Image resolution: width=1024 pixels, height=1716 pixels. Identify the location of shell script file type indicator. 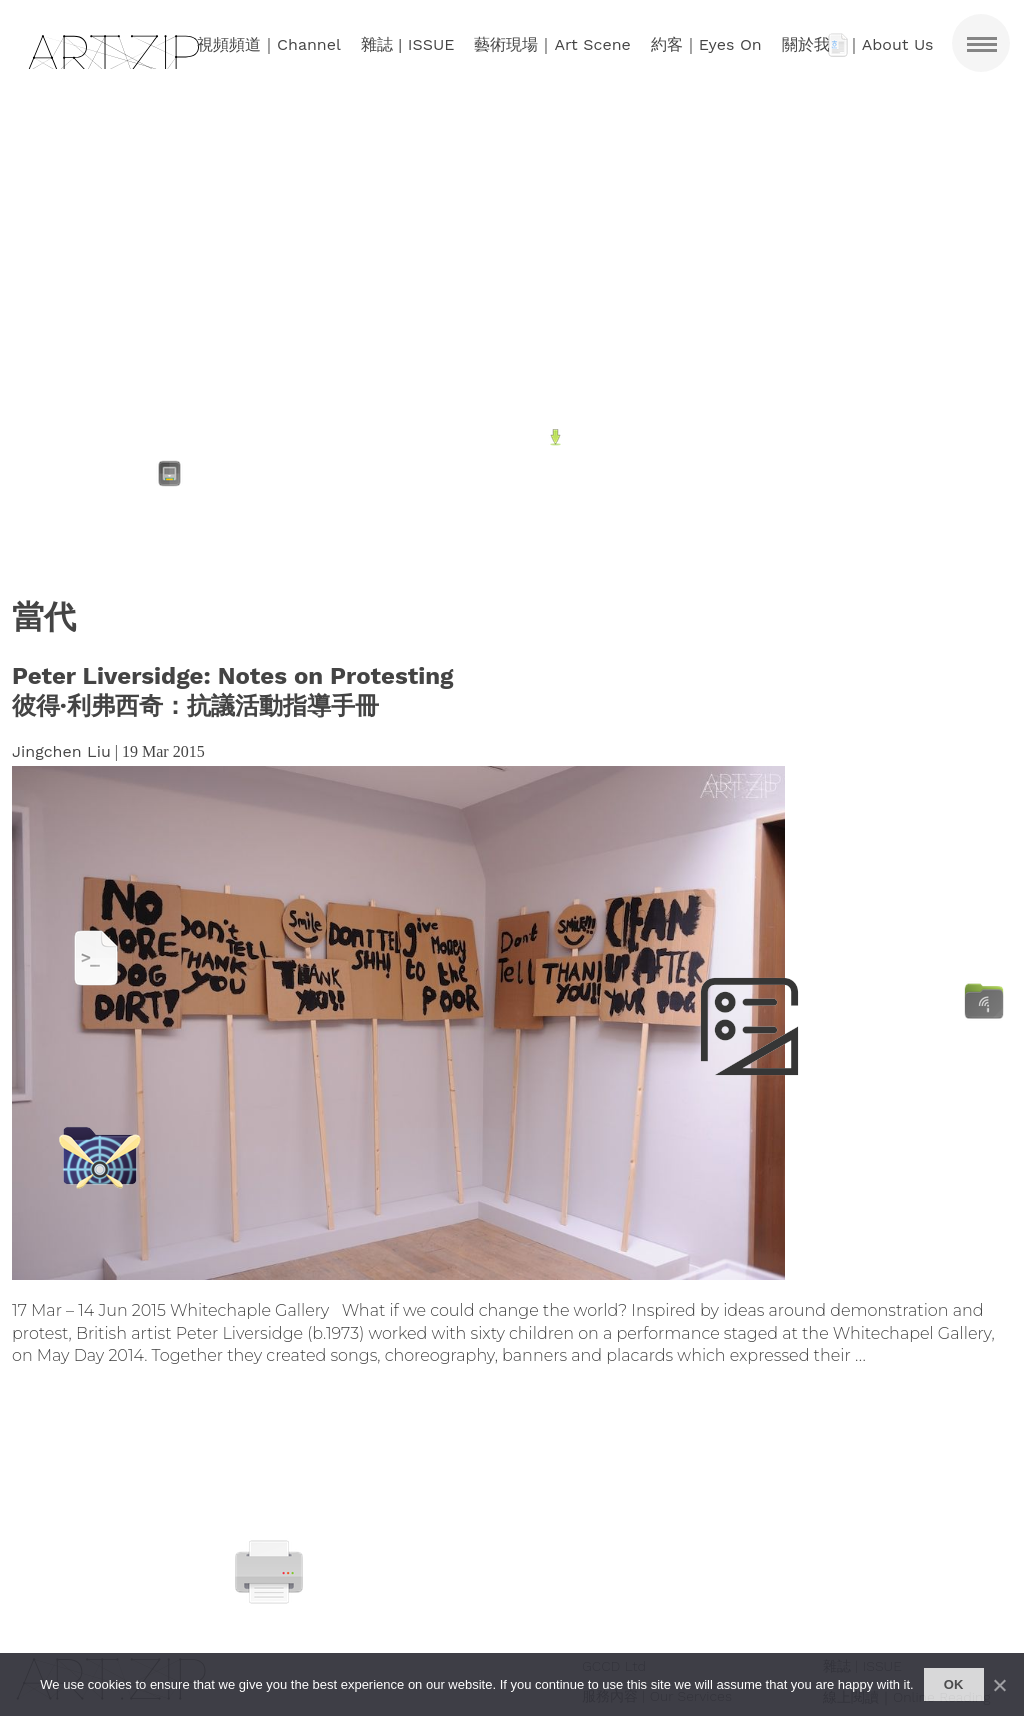
(96, 958).